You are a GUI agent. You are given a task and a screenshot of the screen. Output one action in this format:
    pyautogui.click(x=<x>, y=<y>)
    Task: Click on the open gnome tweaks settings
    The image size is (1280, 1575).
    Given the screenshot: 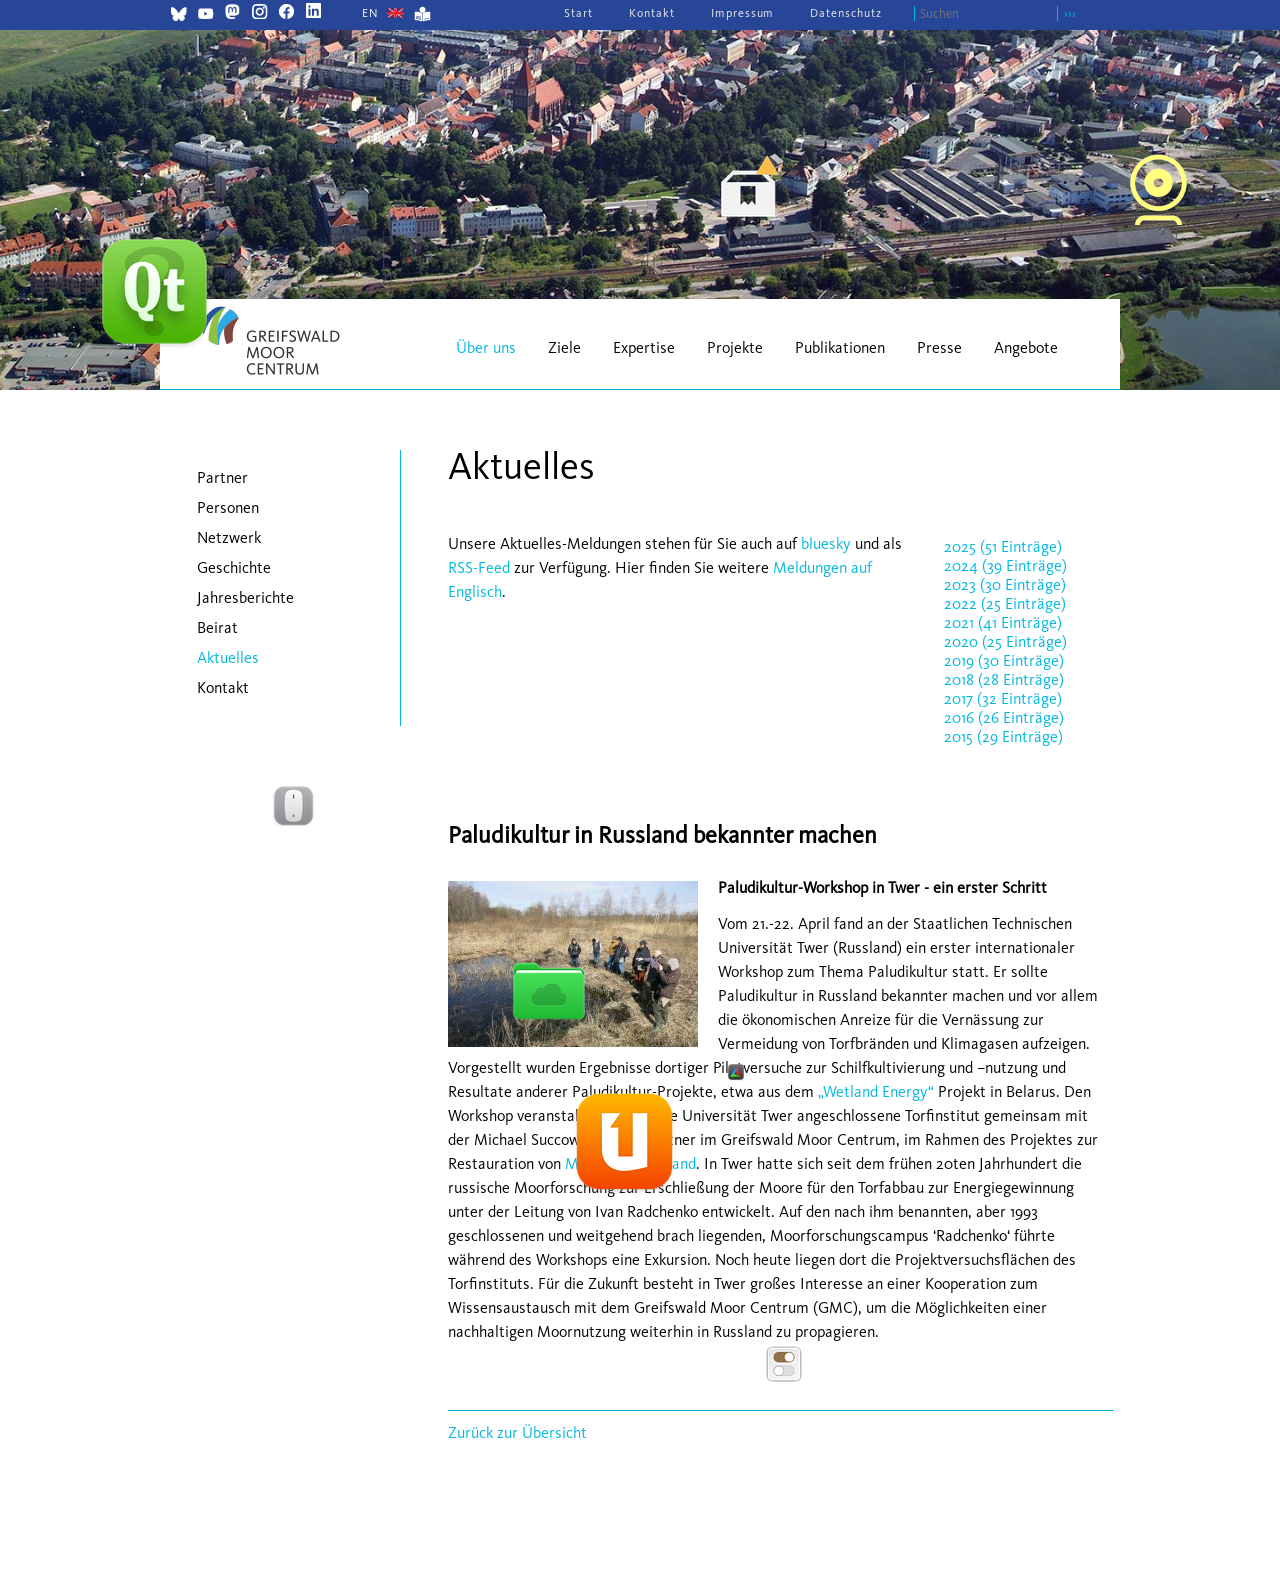 What is the action you would take?
    pyautogui.click(x=784, y=1364)
    